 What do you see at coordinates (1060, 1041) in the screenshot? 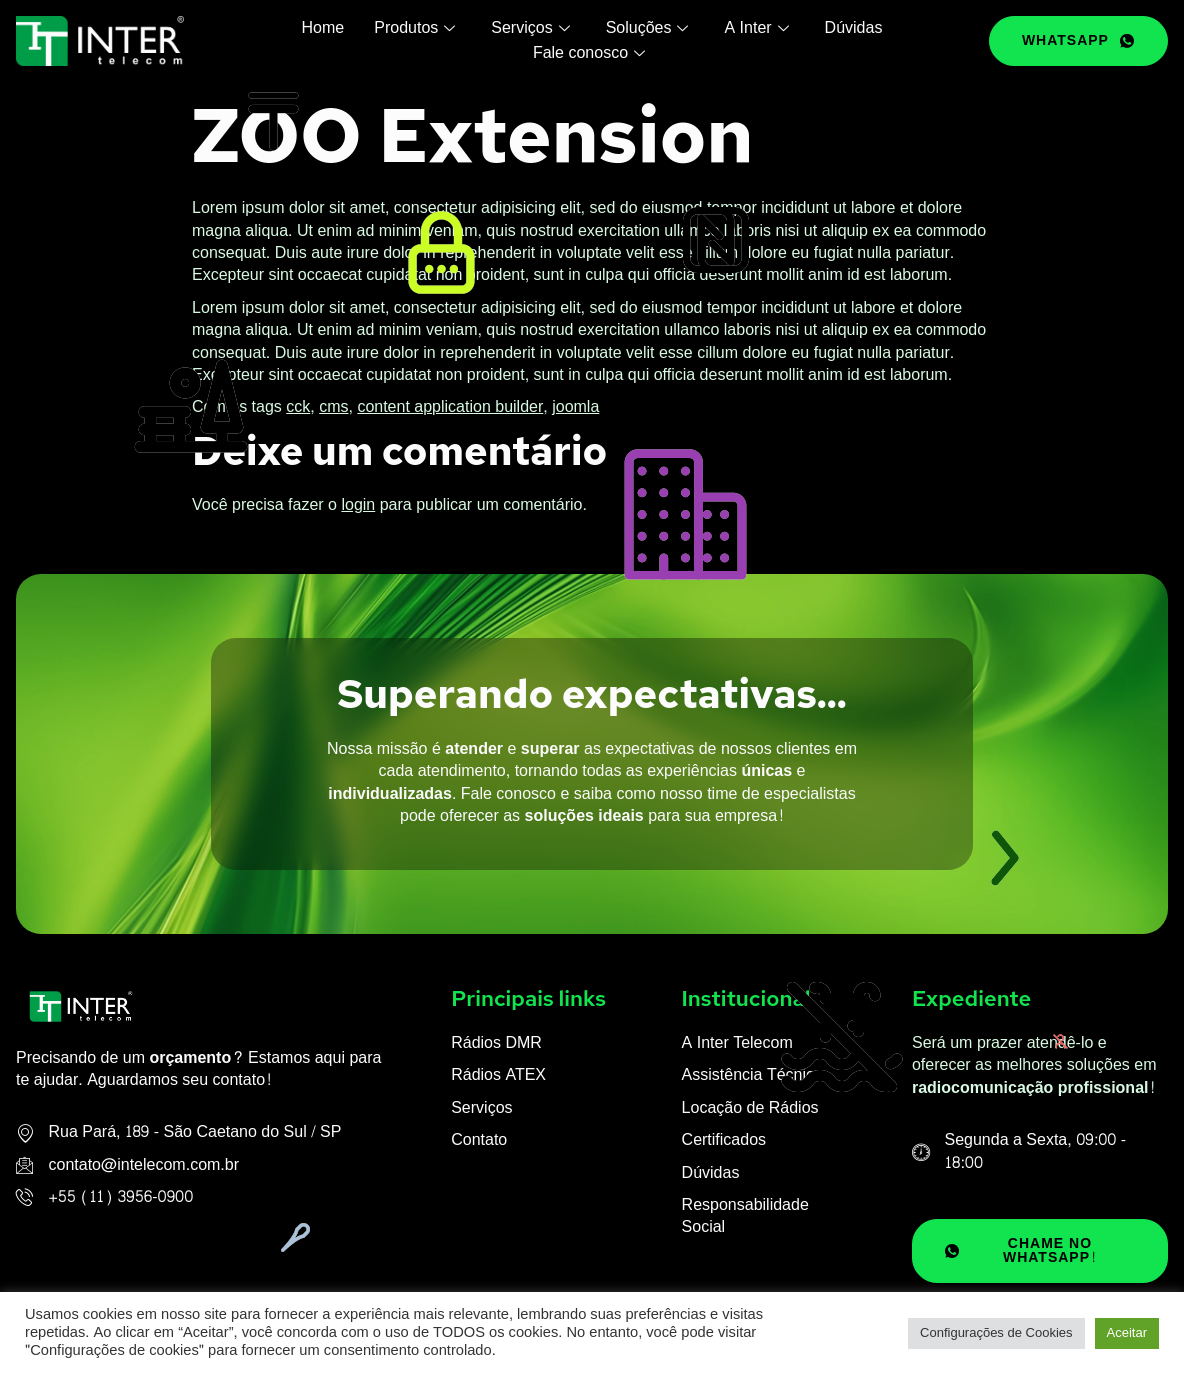
I see `user account disabled or deactivated` at bounding box center [1060, 1041].